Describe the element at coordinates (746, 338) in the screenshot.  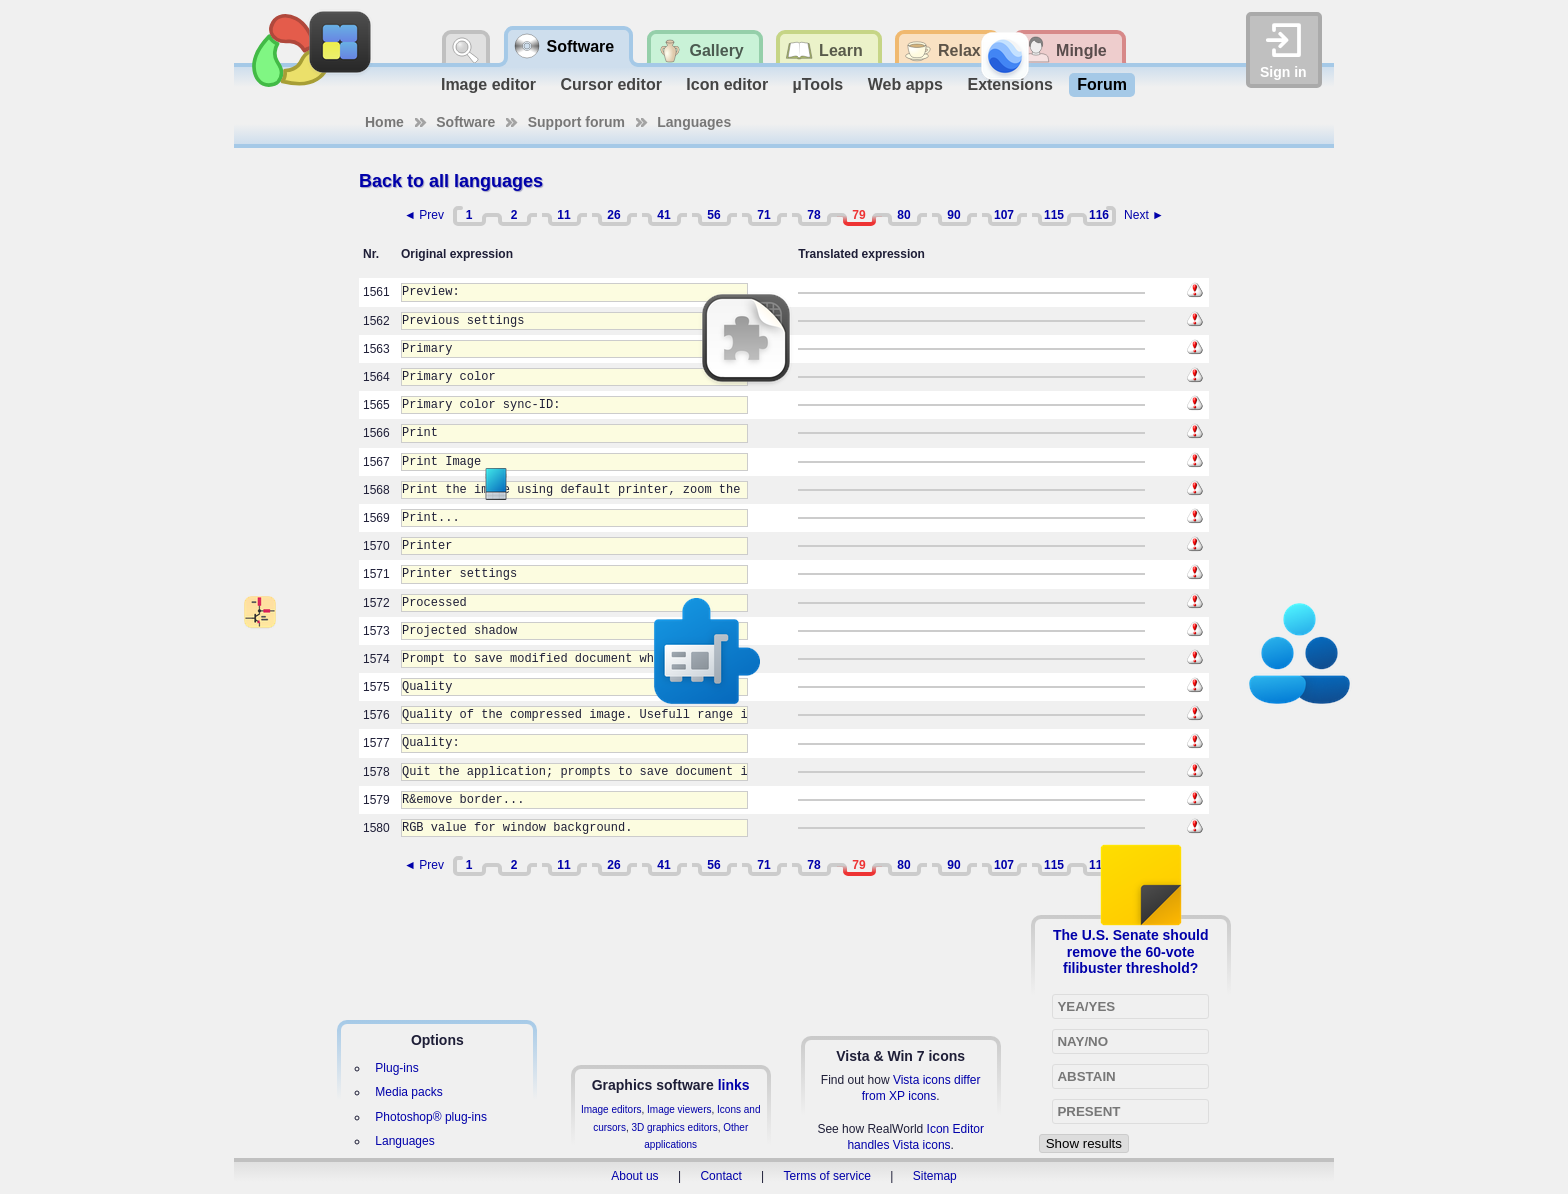
I see `open libreoffice templates` at that location.